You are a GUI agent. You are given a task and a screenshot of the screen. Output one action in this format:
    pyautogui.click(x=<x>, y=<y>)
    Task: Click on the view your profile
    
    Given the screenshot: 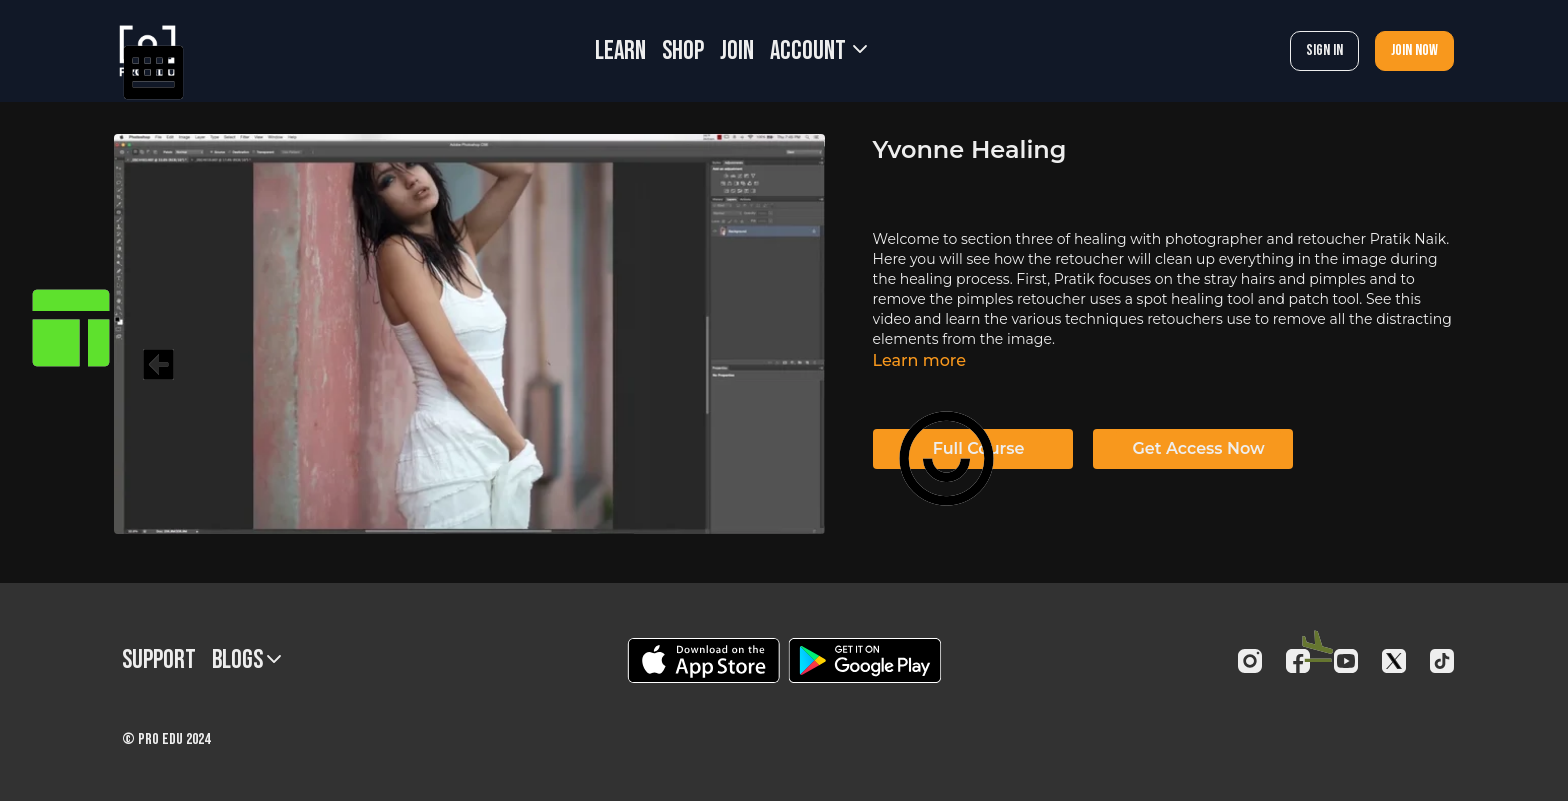 What is the action you would take?
    pyautogui.click(x=946, y=458)
    